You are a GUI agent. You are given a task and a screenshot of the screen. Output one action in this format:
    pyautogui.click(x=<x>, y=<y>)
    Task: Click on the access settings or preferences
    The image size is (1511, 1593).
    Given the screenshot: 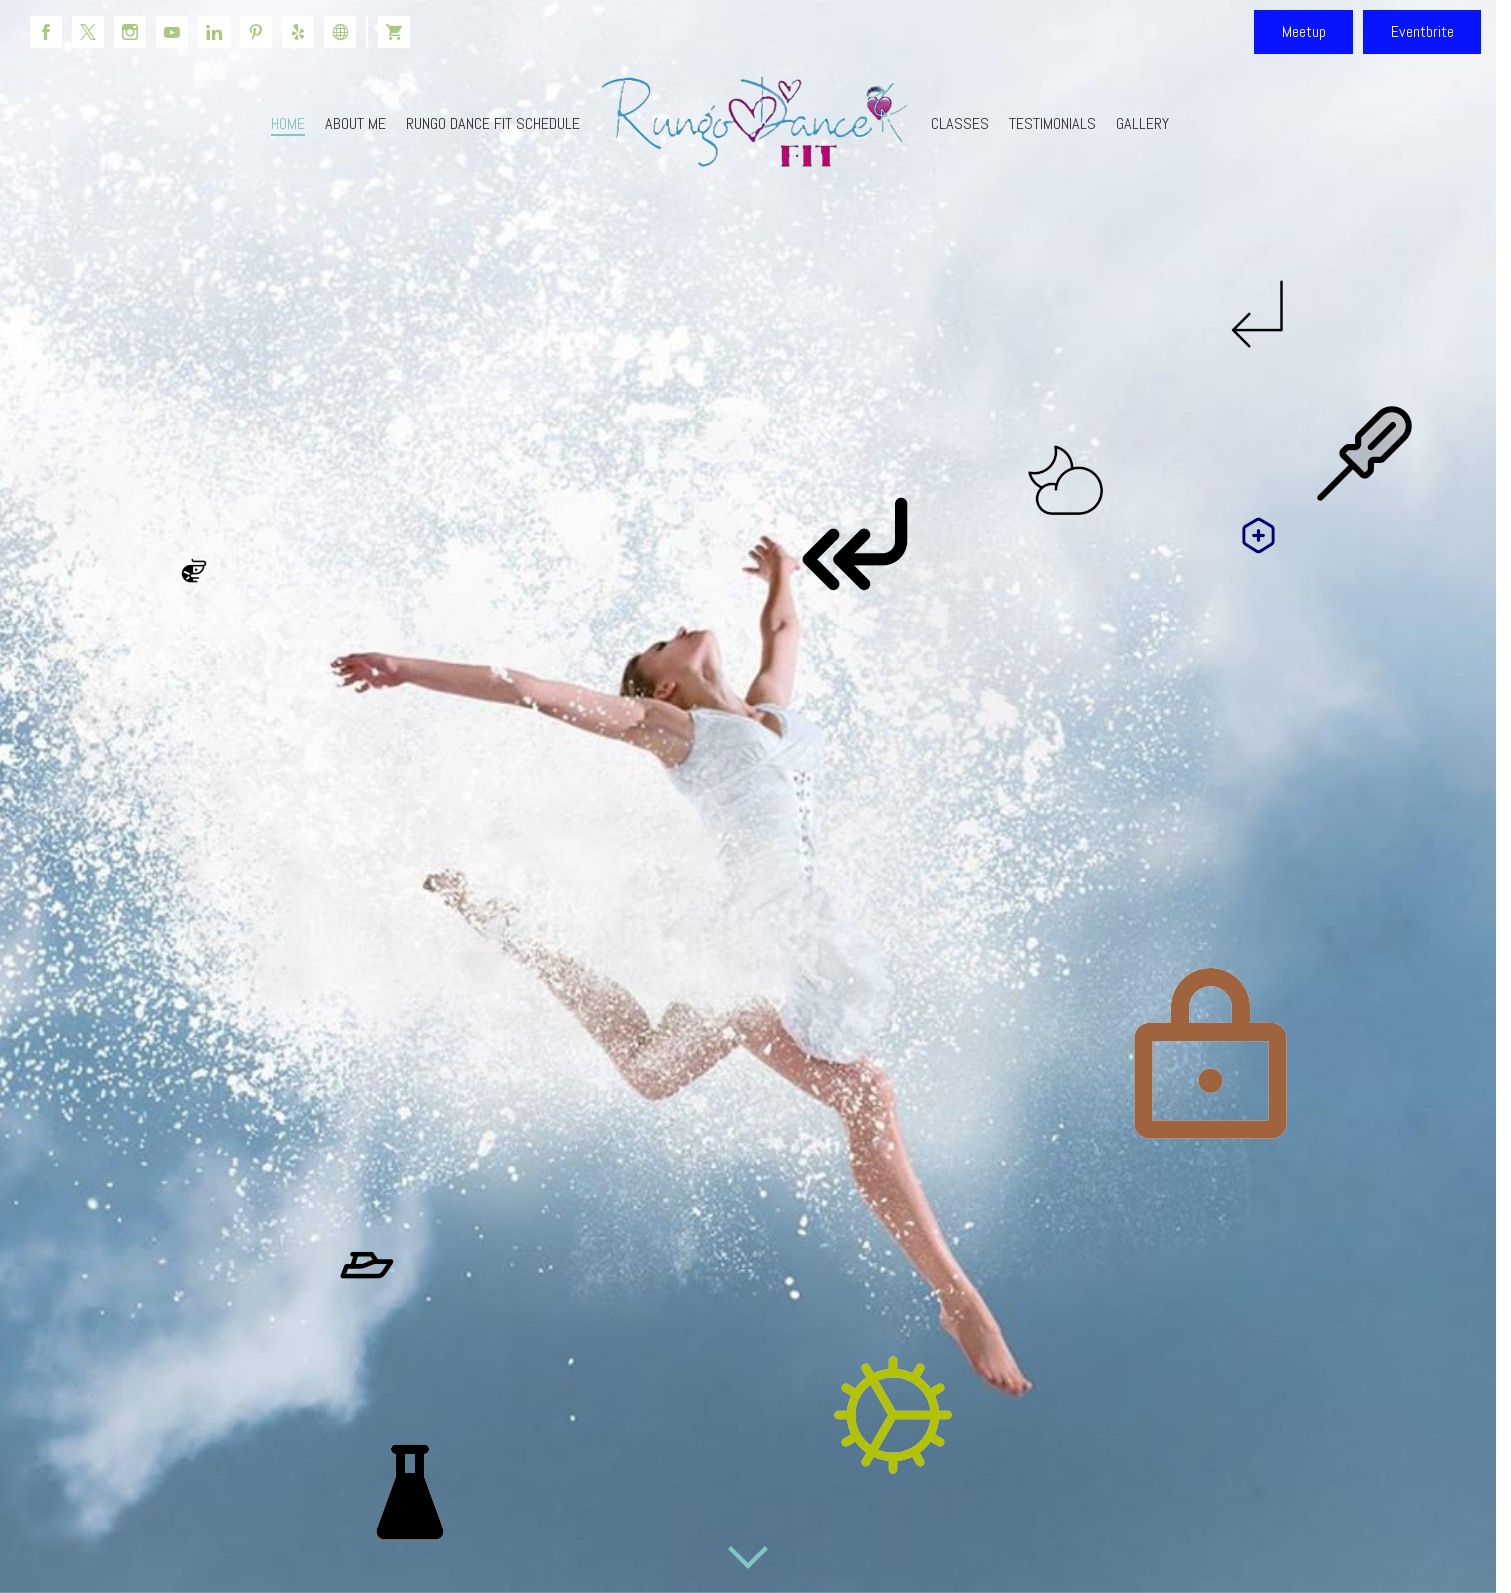 What is the action you would take?
    pyautogui.click(x=893, y=1415)
    